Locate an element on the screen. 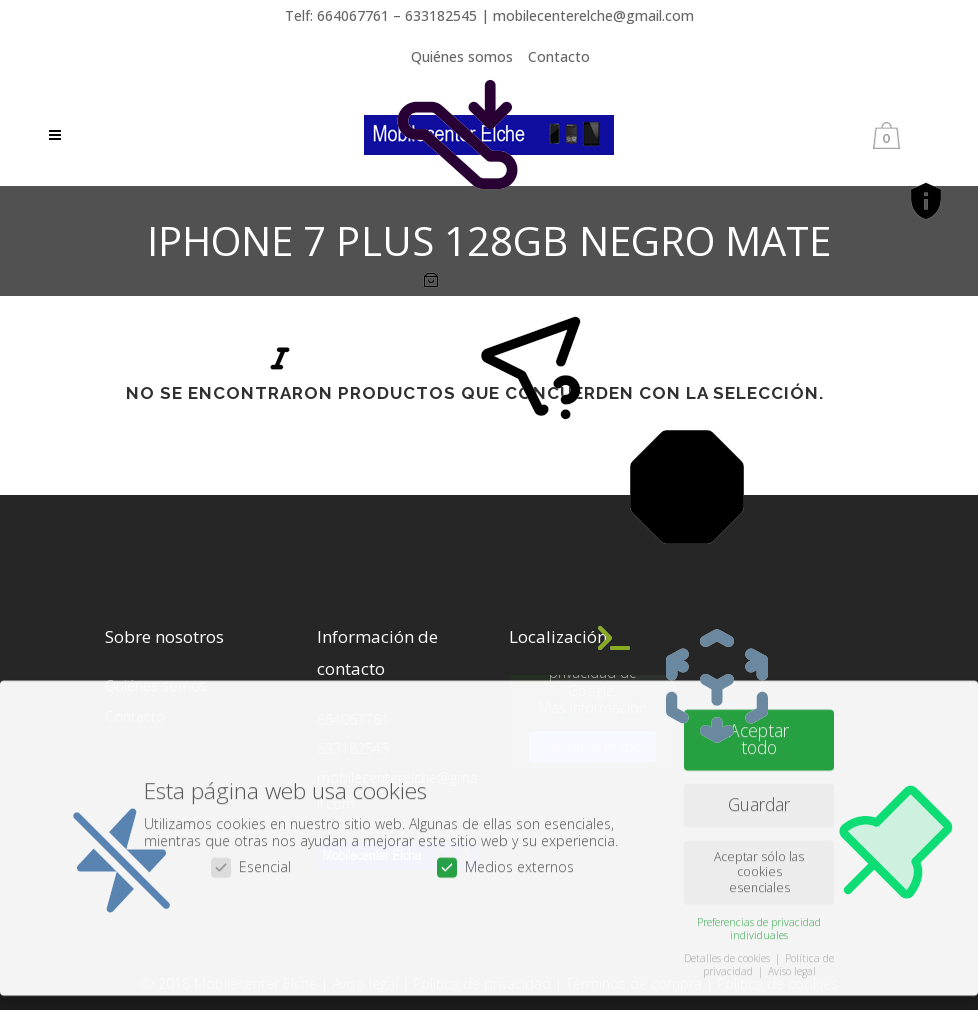  pin an item to keep it visible is located at coordinates (891, 846).